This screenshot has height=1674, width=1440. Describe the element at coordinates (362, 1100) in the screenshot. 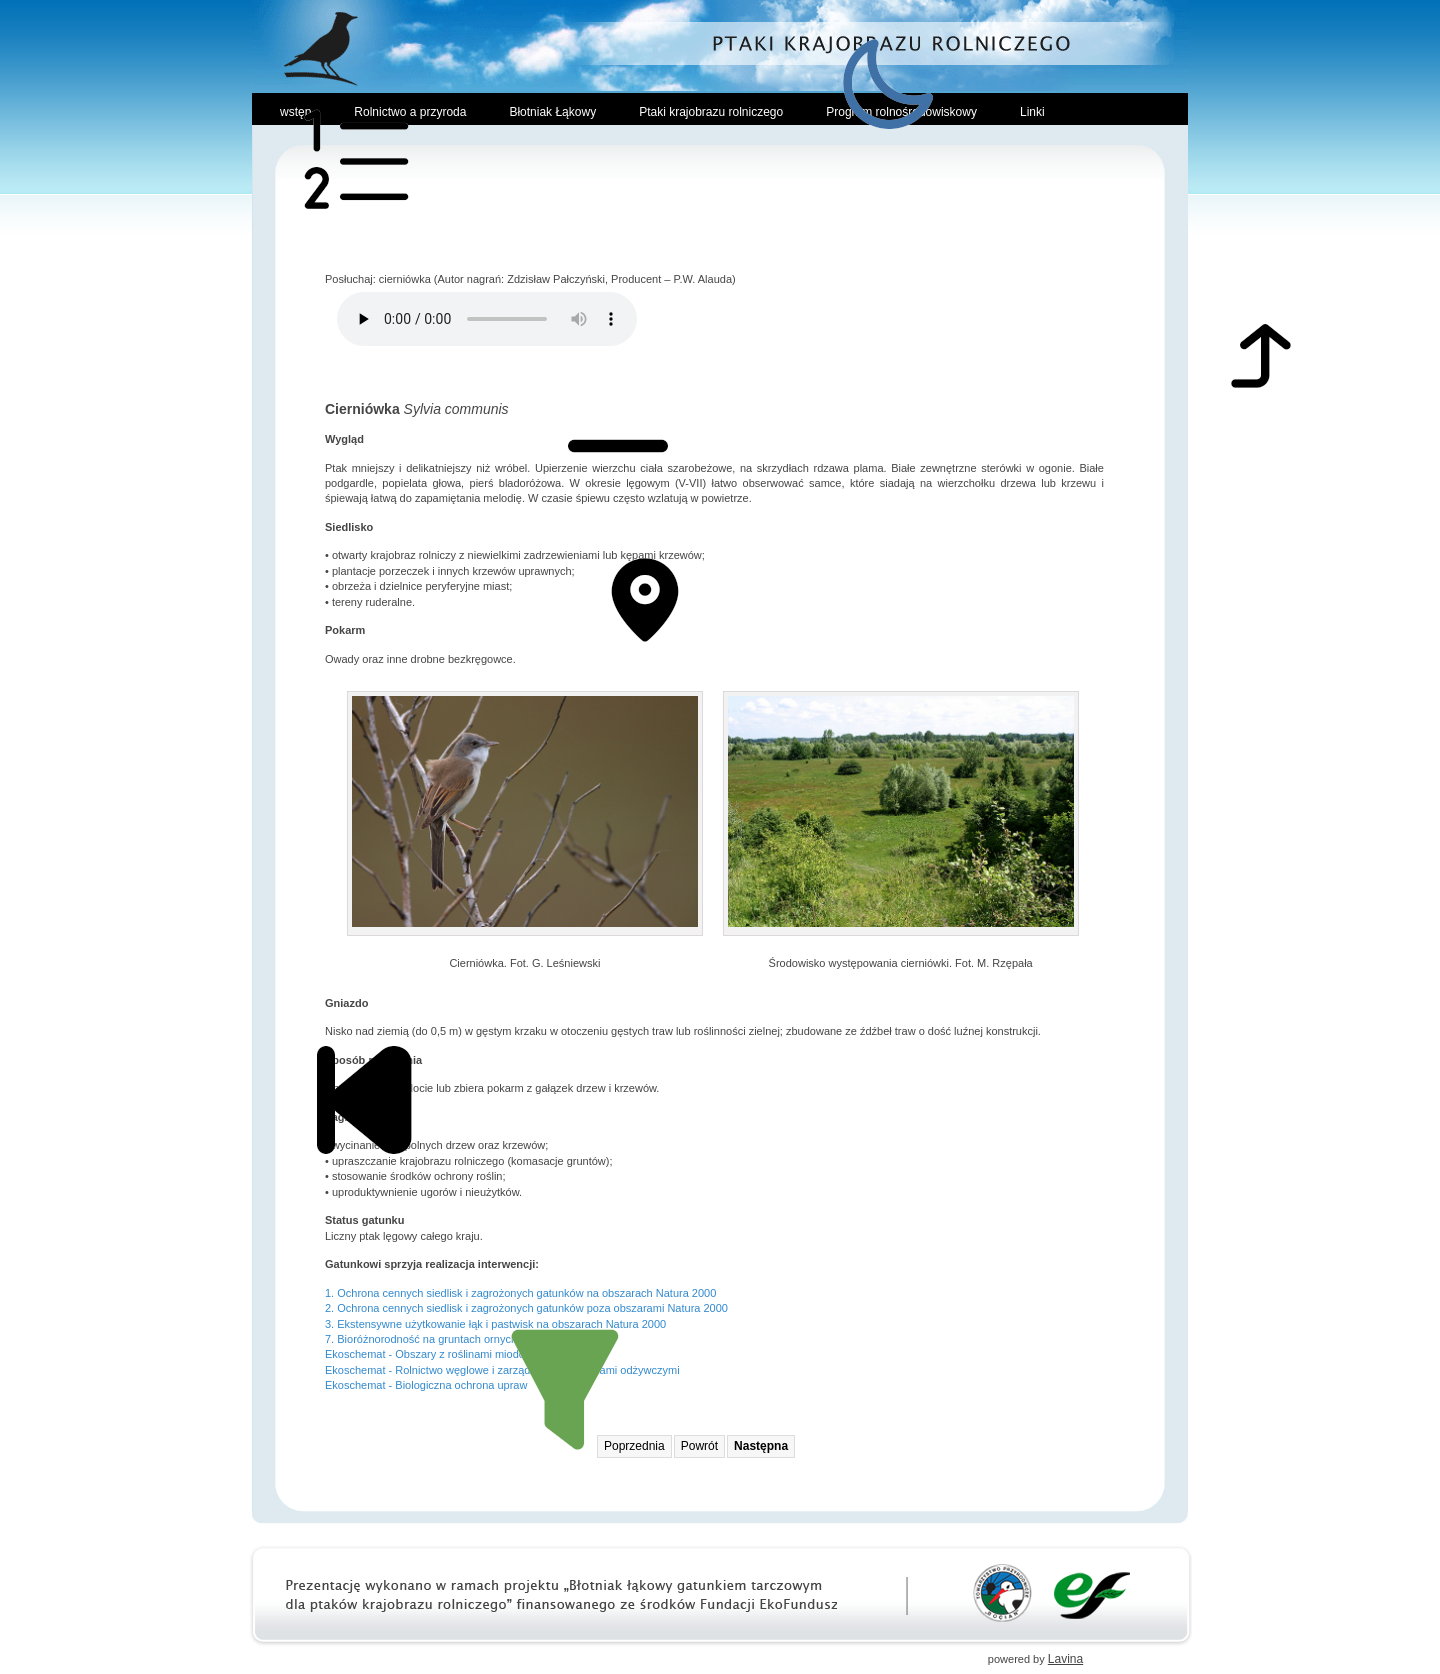

I see `skip to previous track` at that location.